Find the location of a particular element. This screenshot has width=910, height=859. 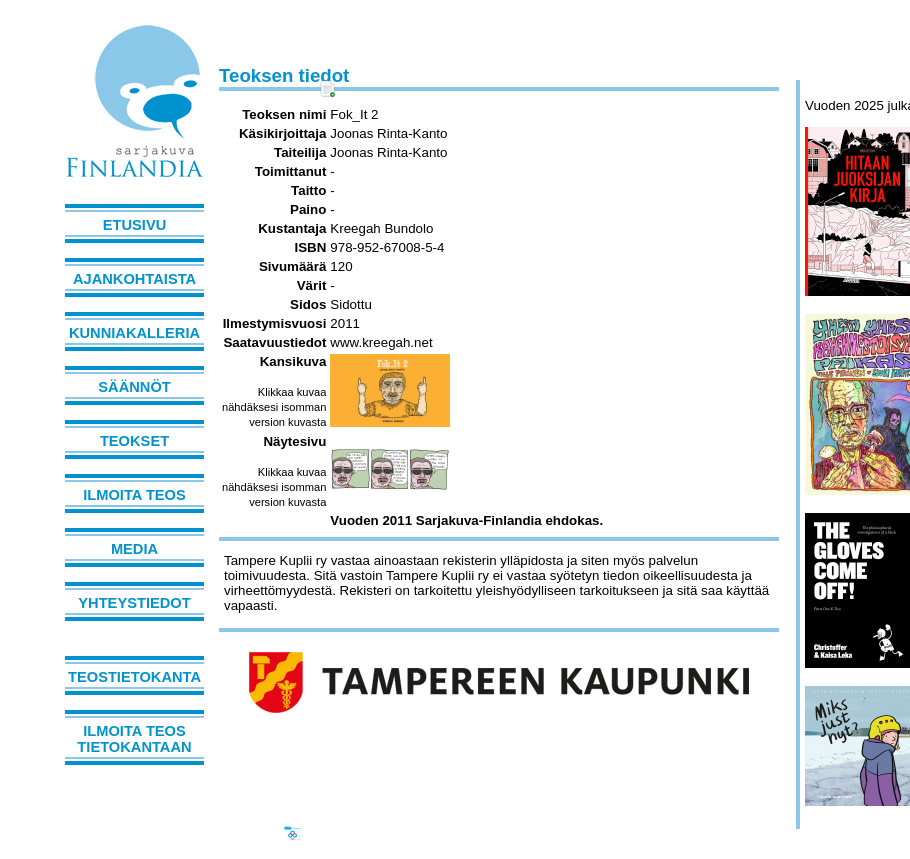

open Baidu Netdisk cloud storage folder is located at coordinates (292, 833).